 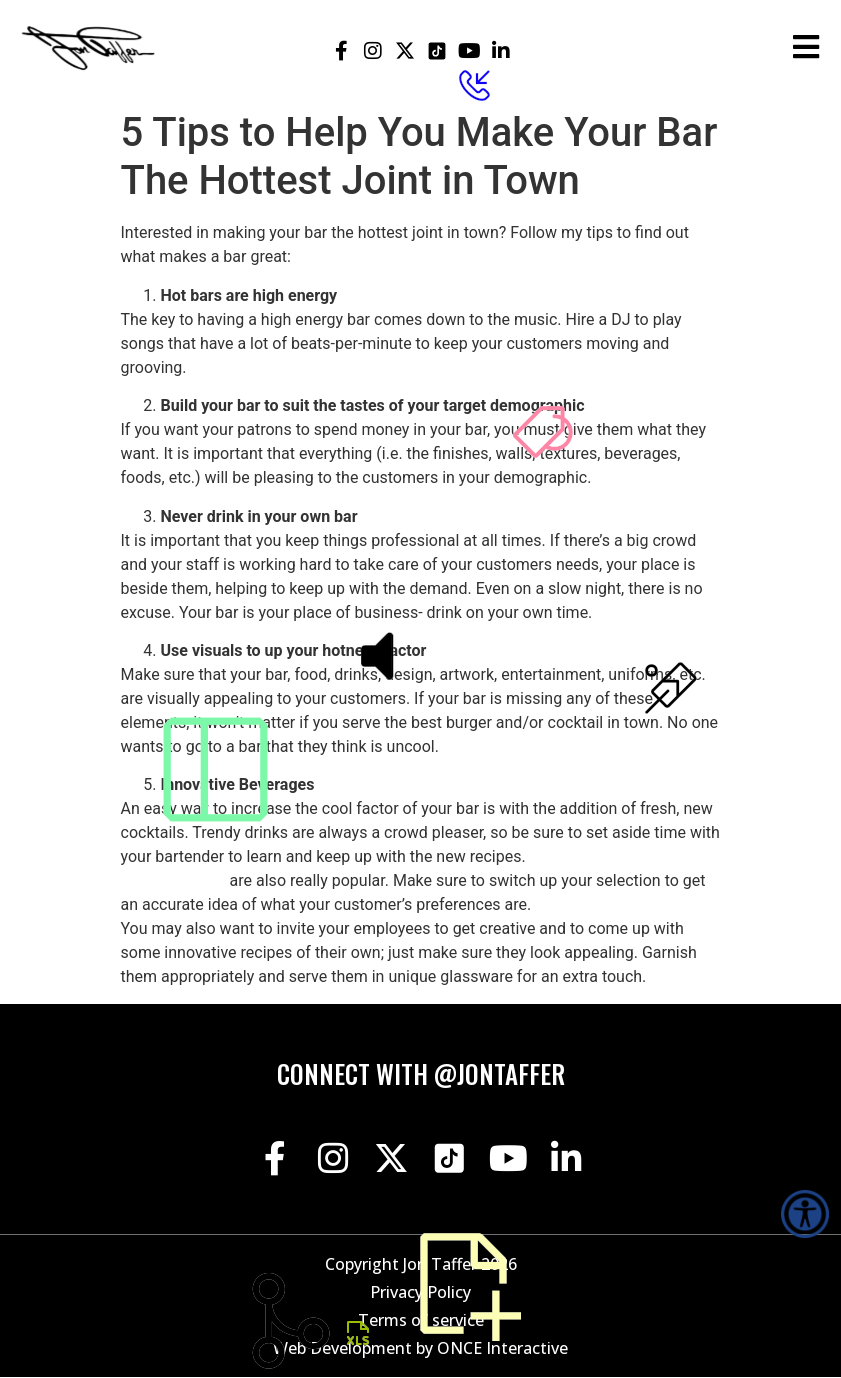 I want to click on add or manage tags for a file, so click(x=541, y=430).